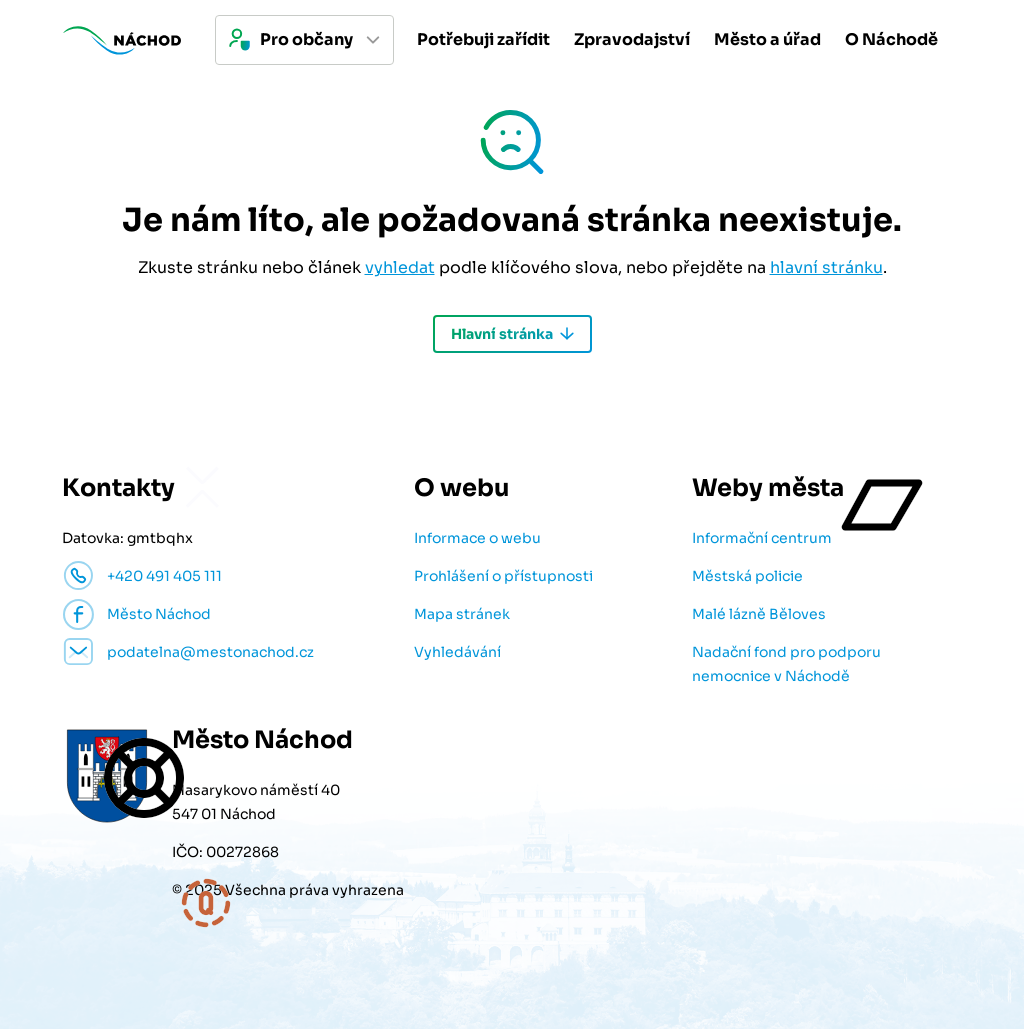 Image resolution: width=1024 pixels, height=1029 pixels. I want to click on visit bandcamp profile or page, so click(882, 505).